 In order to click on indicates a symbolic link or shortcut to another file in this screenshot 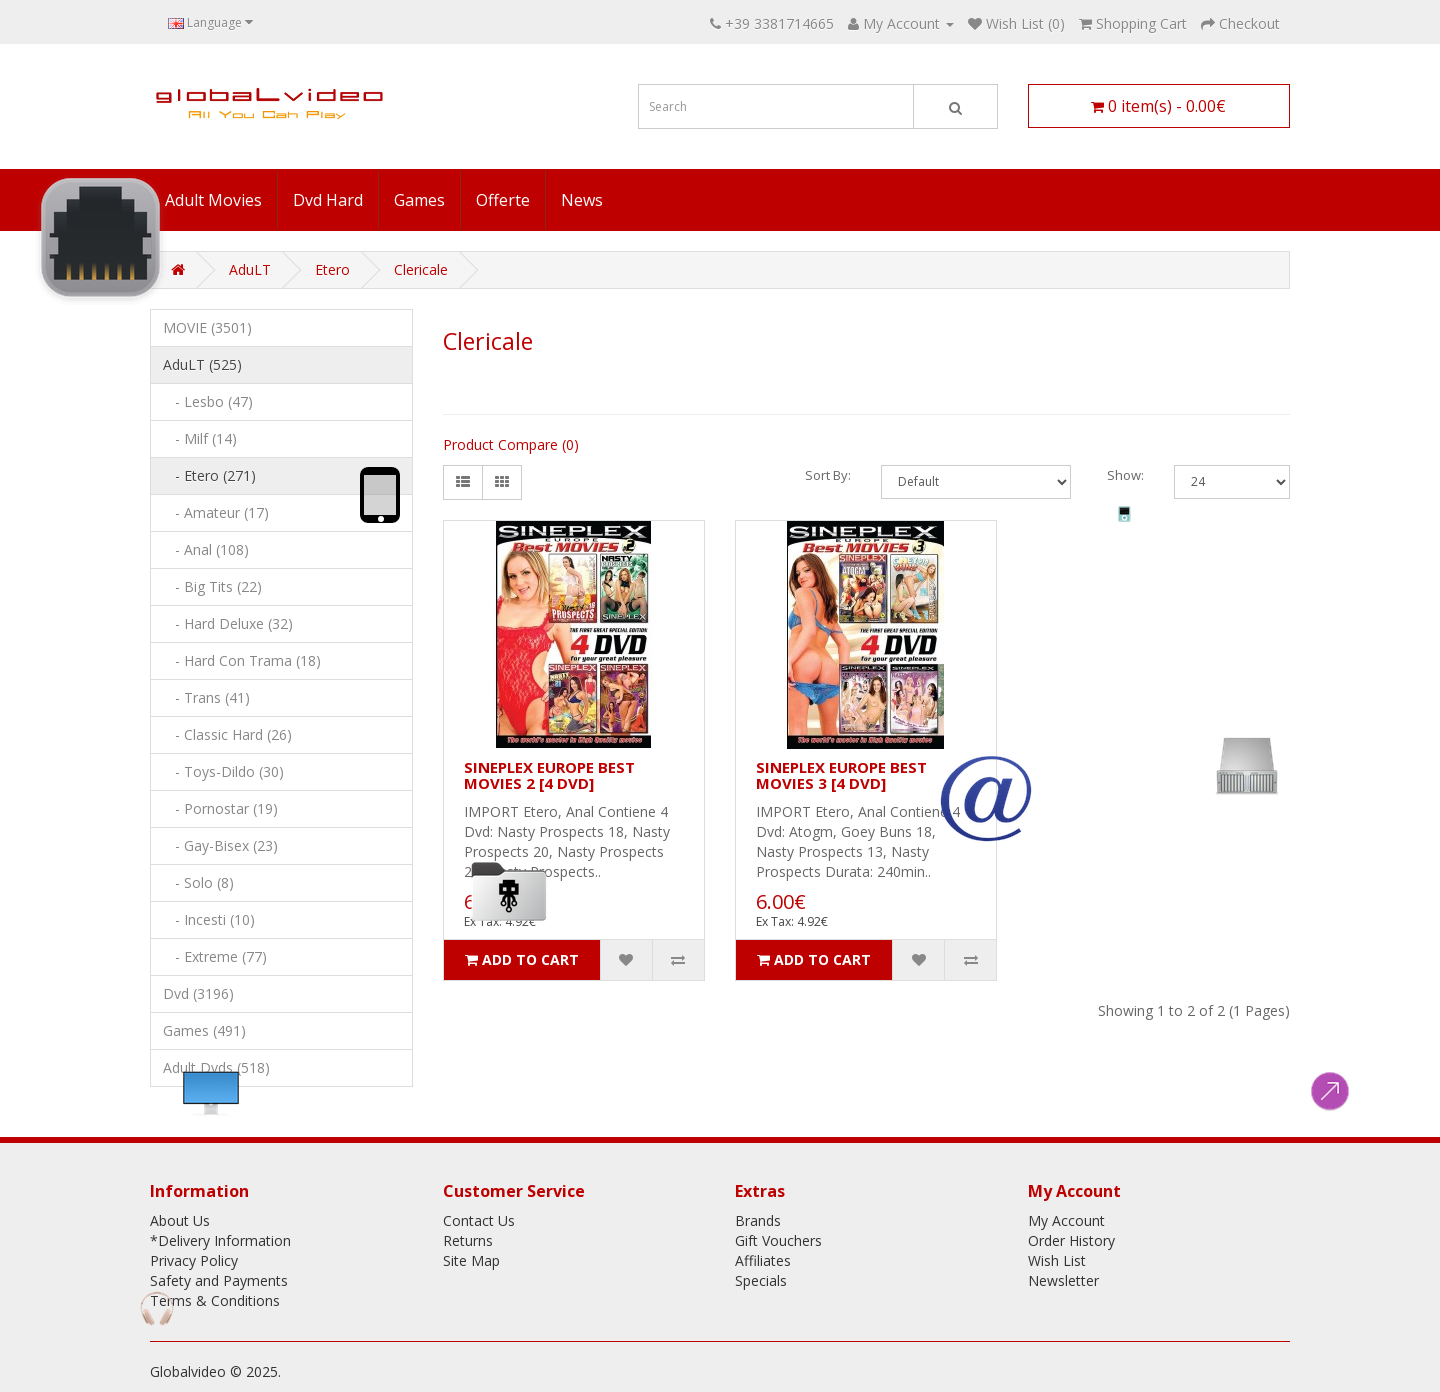, I will do `click(1330, 1091)`.